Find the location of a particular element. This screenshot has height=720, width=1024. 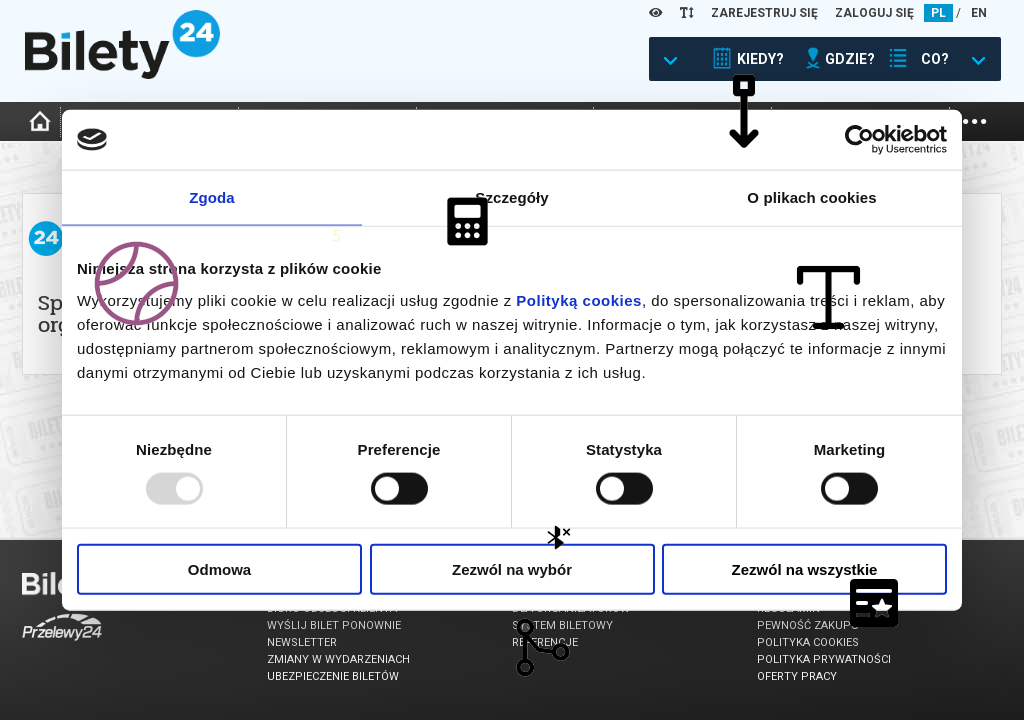

bluetooth connection disabled or unavailable is located at coordinates (557, 537).